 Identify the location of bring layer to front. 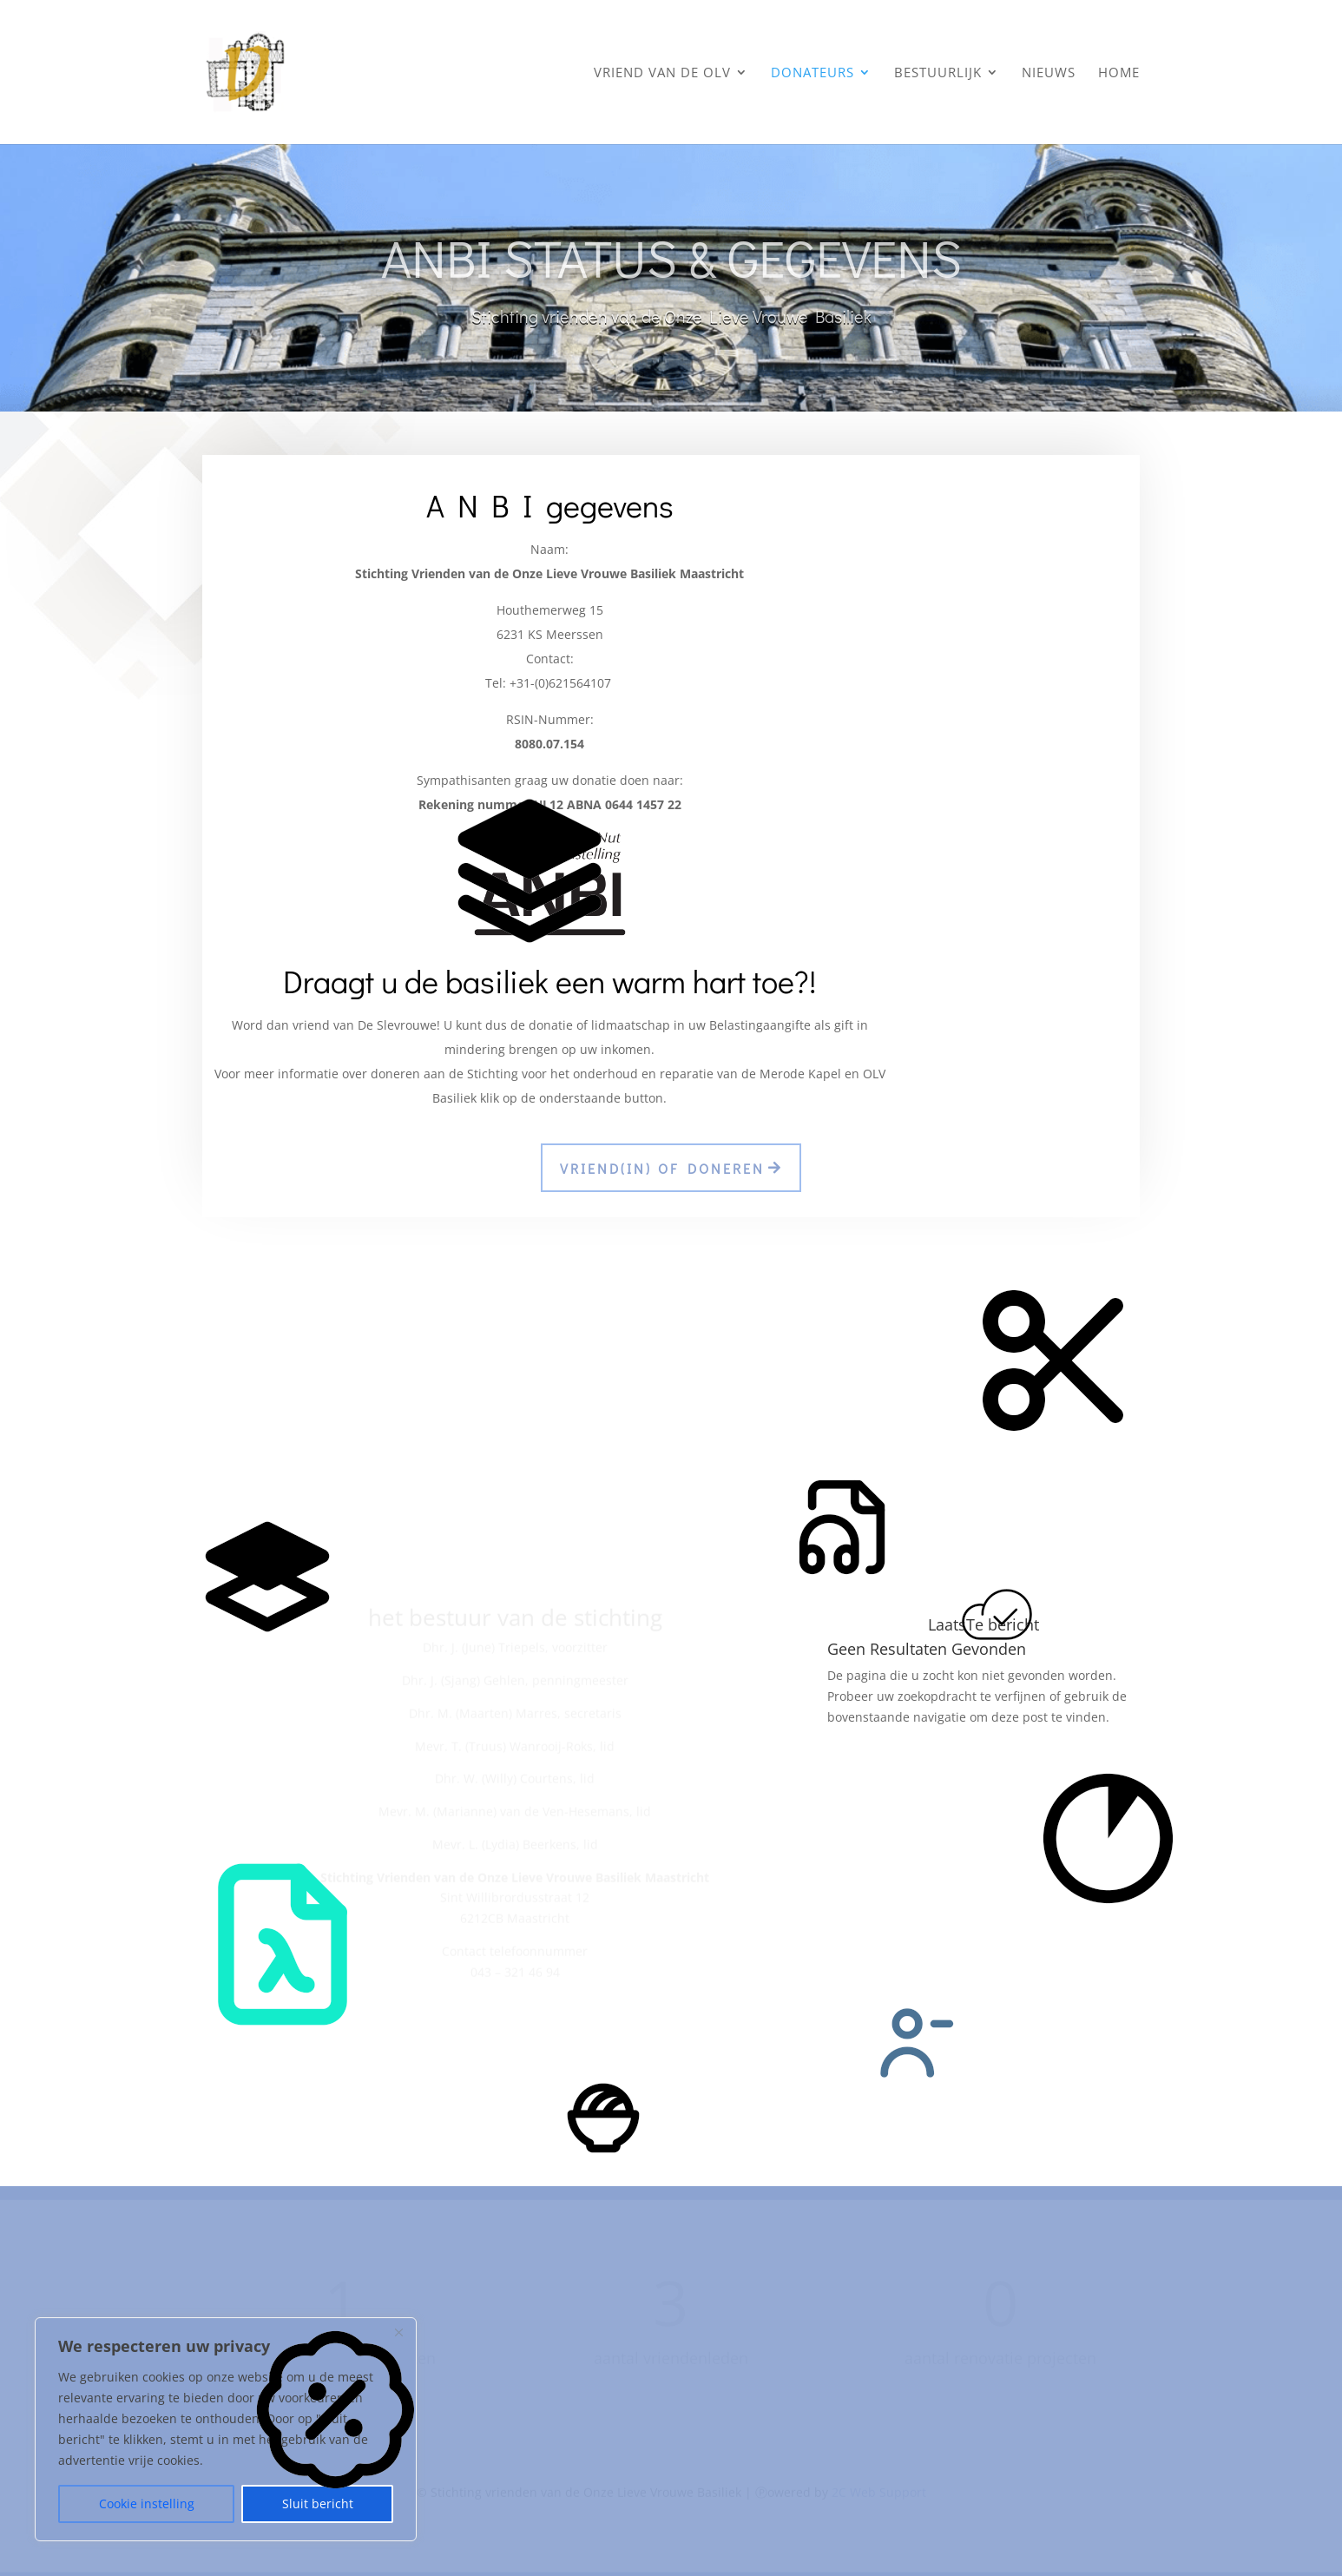
(267, 1577).